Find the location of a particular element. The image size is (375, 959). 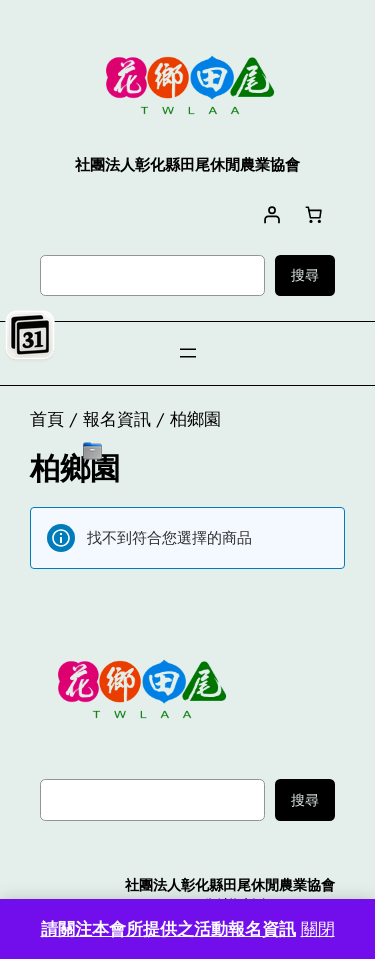

open notion calendar app is located at coordinates (30, 335).